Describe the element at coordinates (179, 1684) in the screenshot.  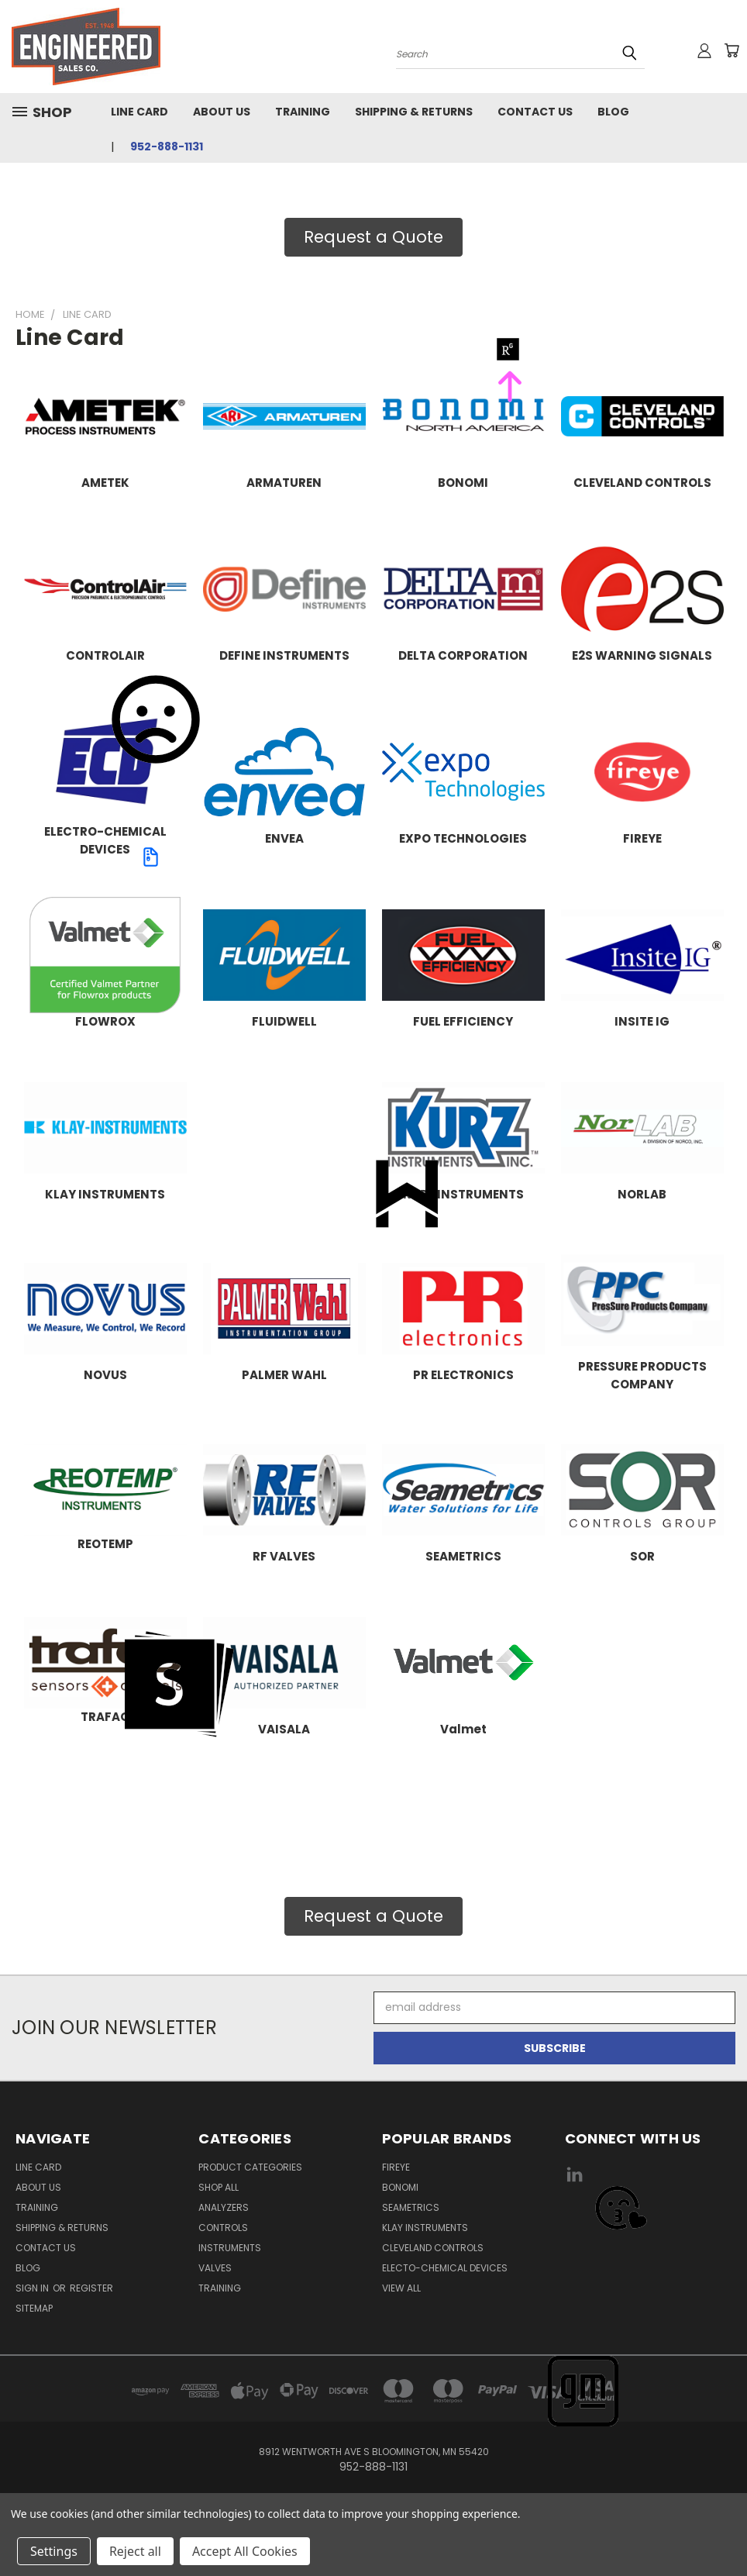
I see `open slides presentation app` at that location.